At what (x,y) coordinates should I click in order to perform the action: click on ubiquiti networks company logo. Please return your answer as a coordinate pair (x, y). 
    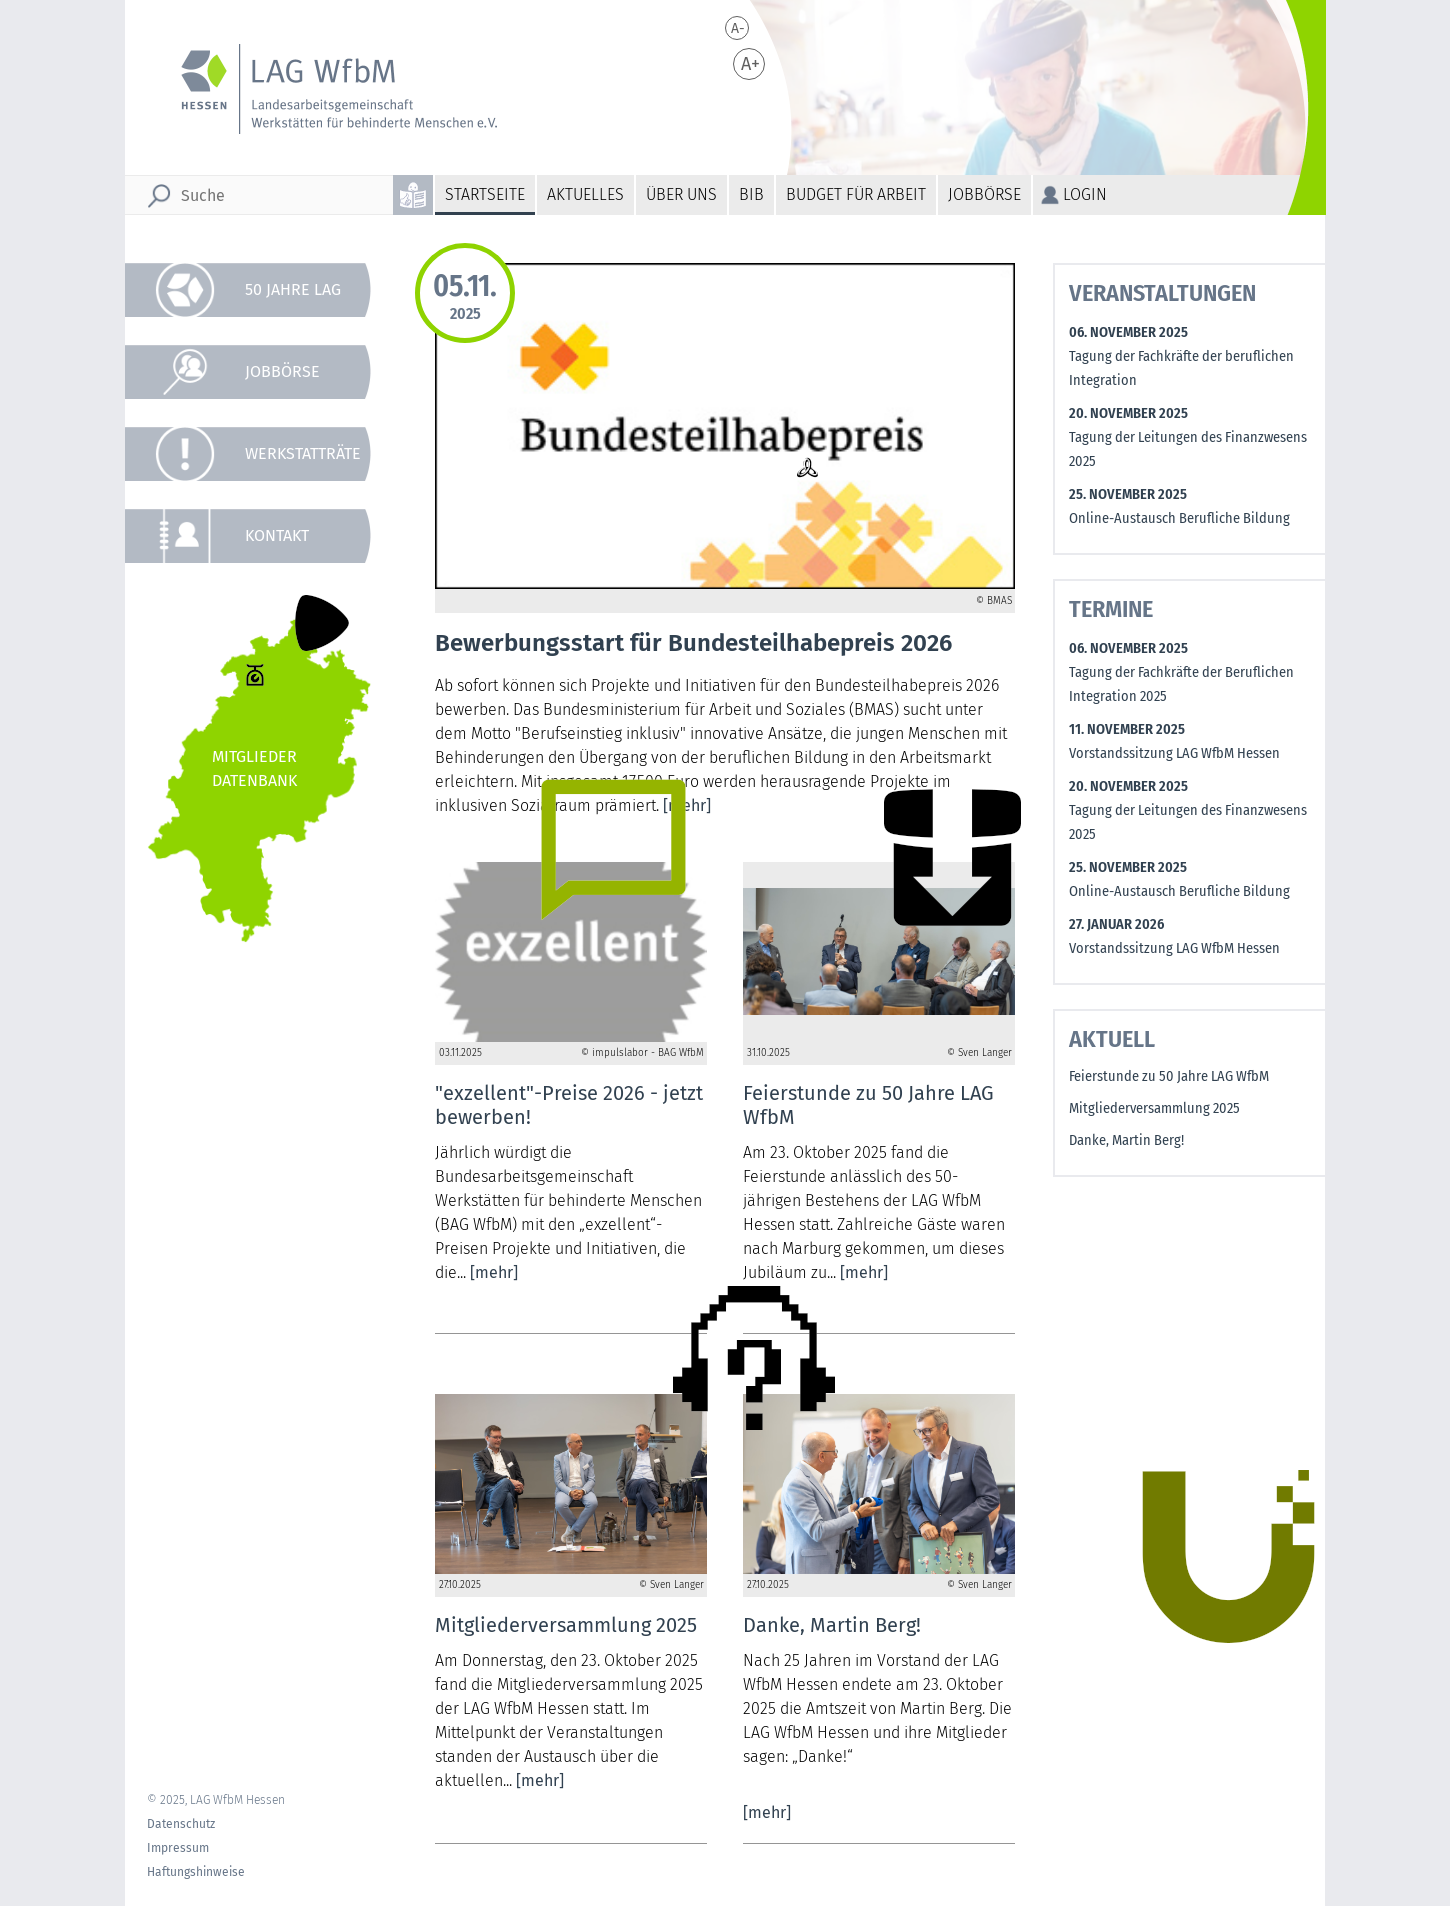
    Looking at the image, I should click on (1228, 1556).